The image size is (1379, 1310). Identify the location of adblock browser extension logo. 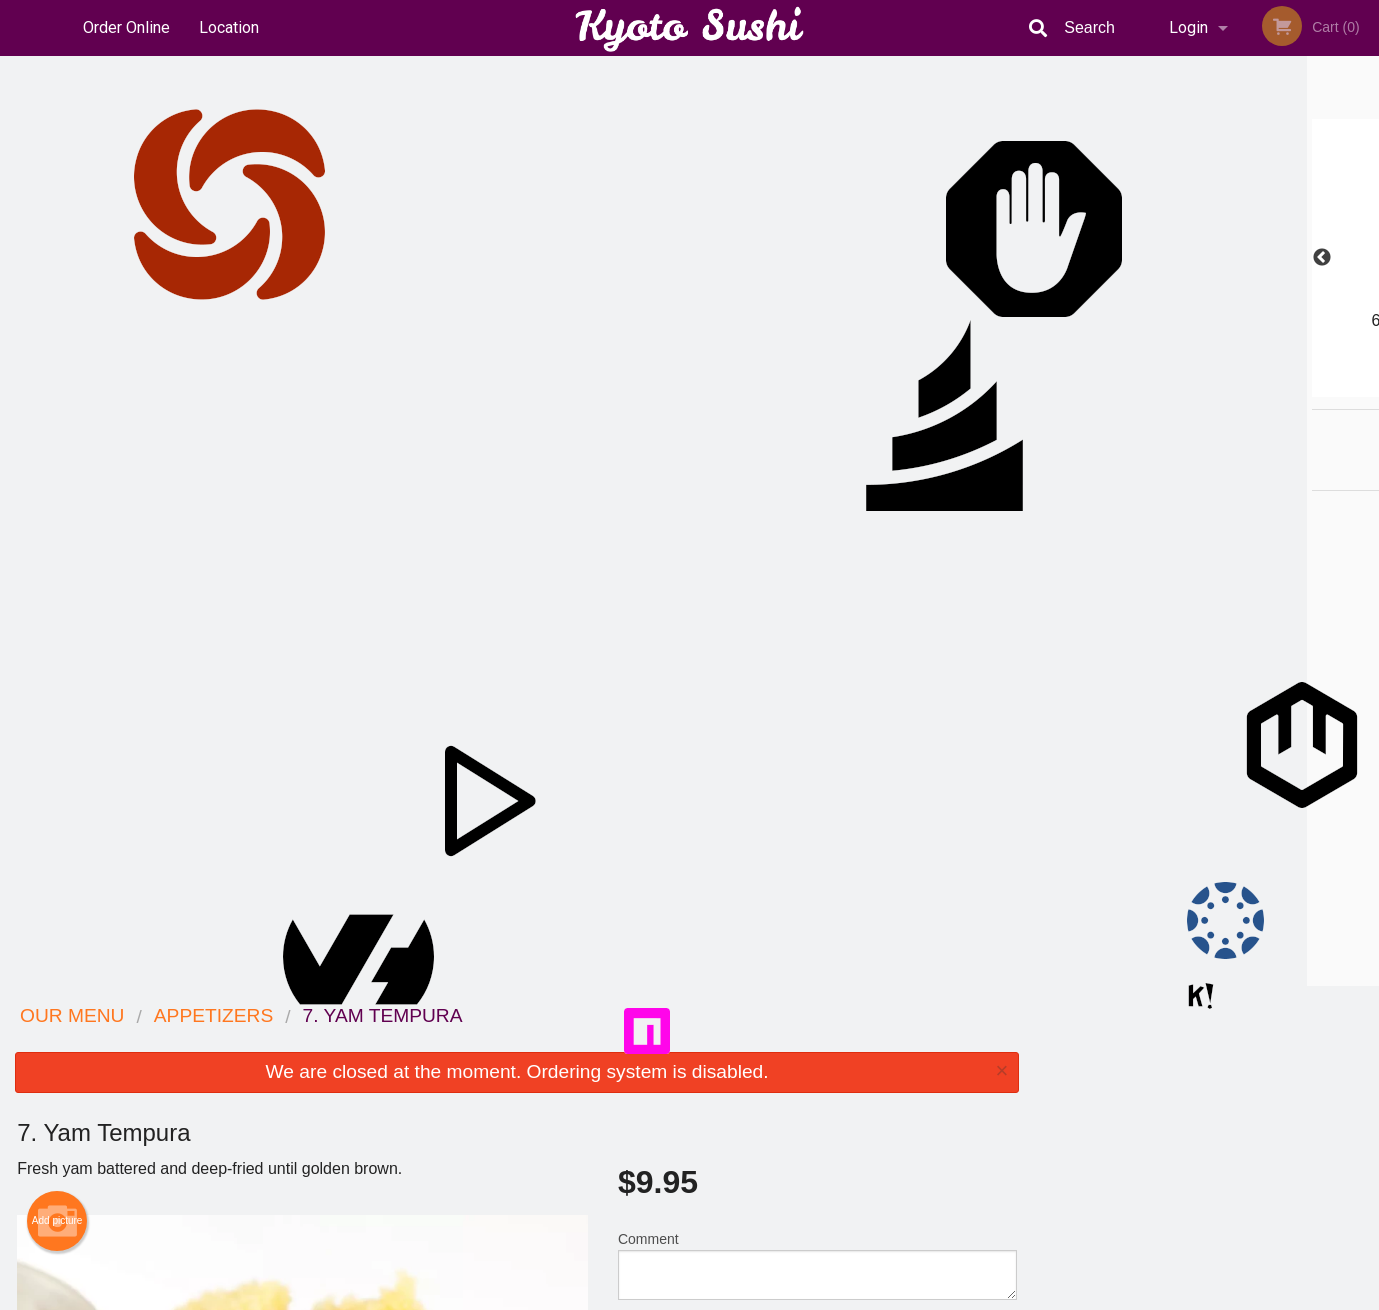
(1034, 229).